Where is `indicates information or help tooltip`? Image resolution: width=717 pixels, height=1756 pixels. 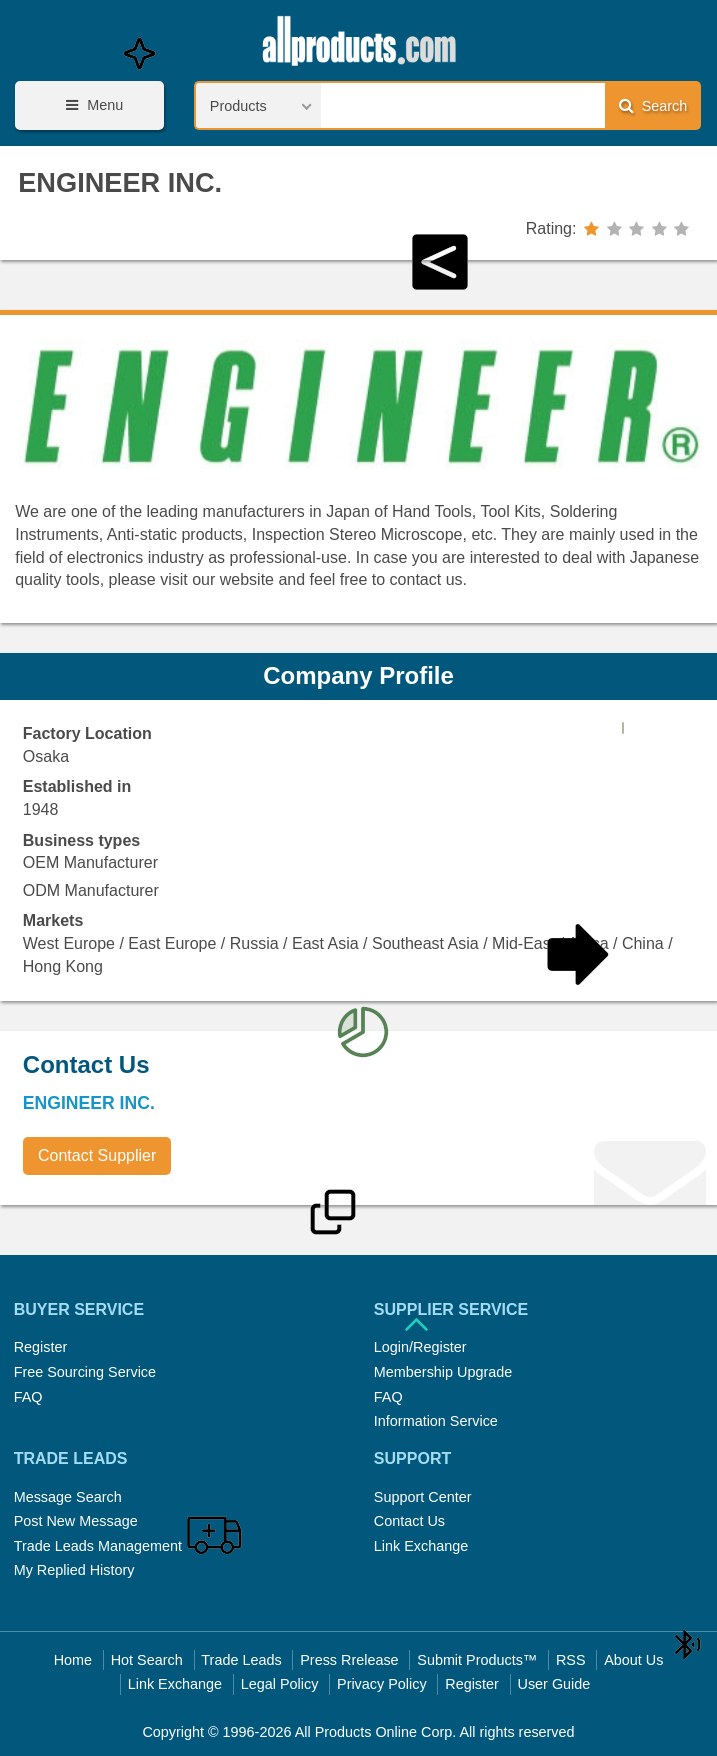 indicates information or help tooltip is located at coordinates (623, 728).